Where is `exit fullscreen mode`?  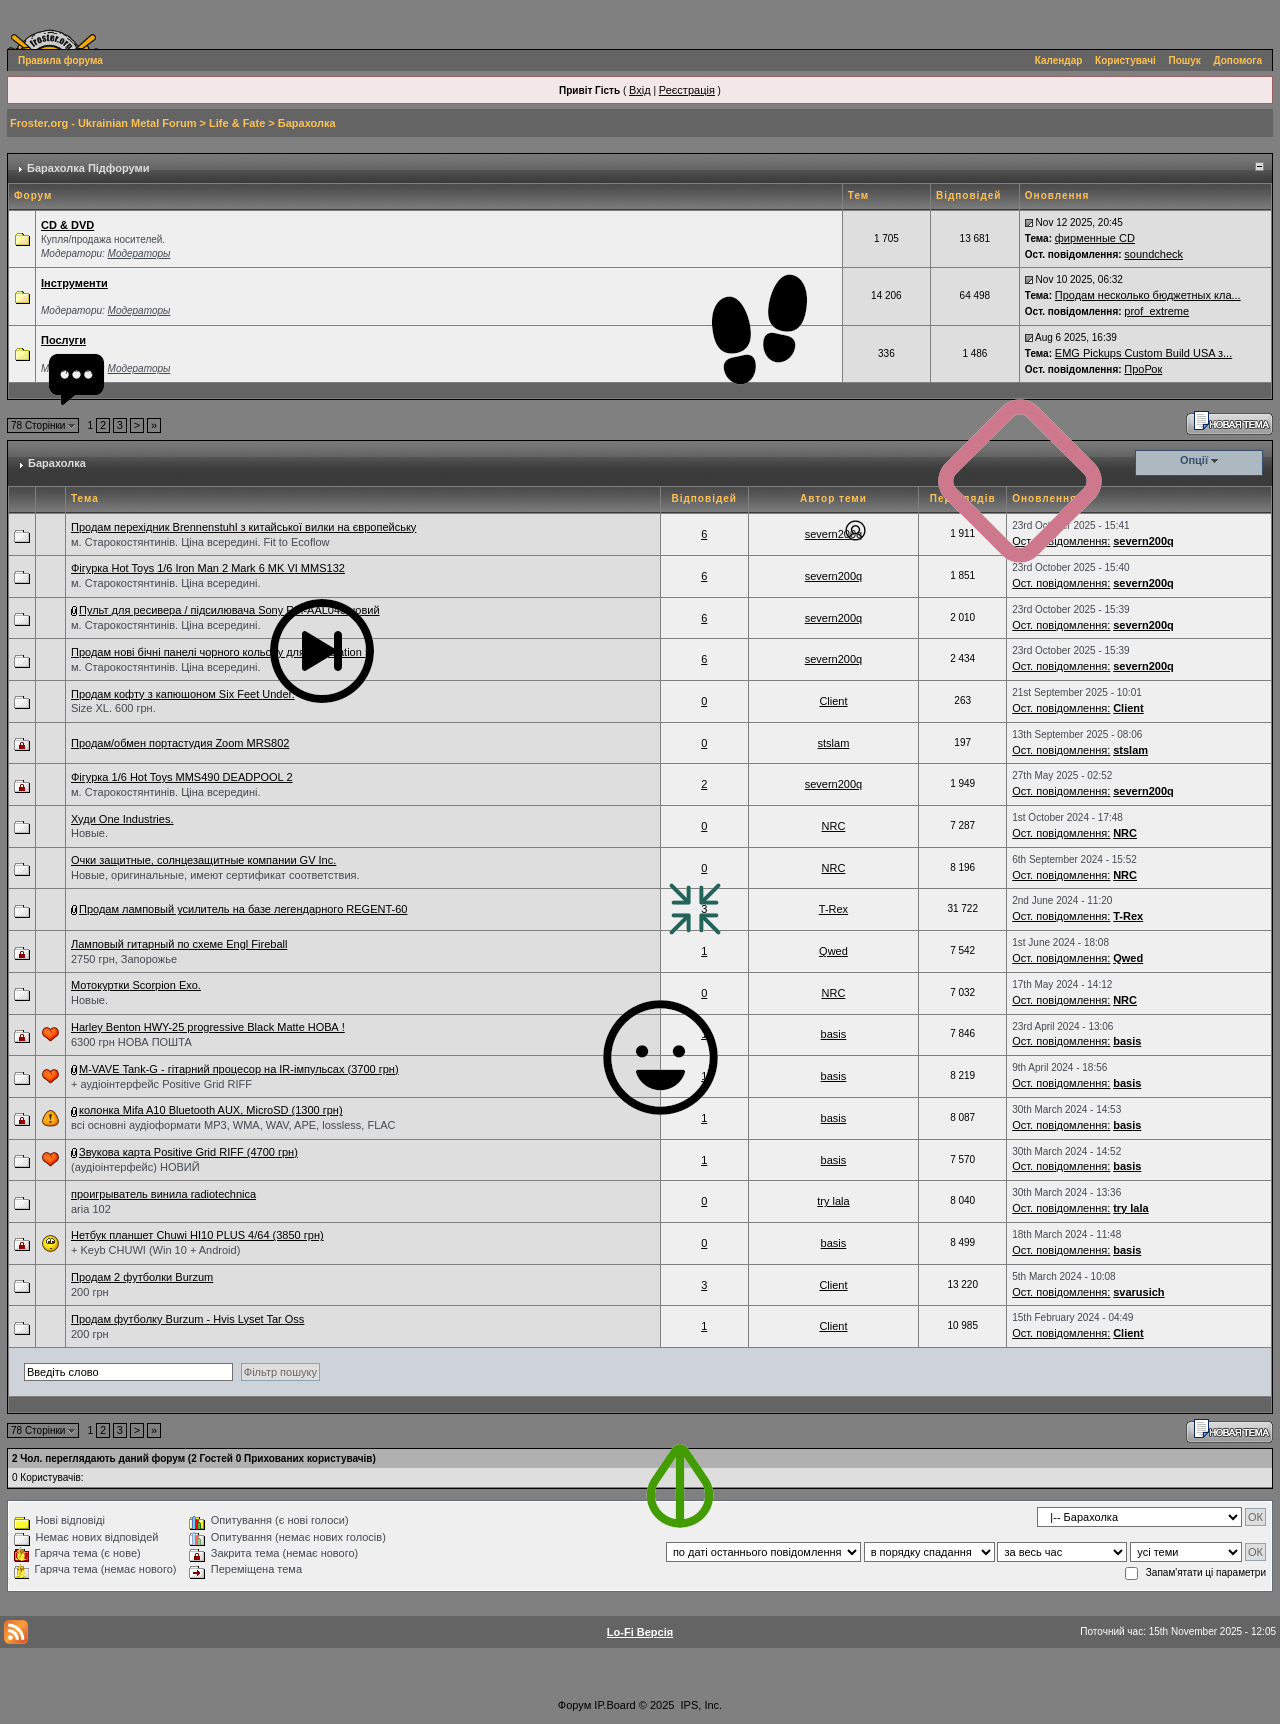 exit fullscreen mode is located at coordinates (695, 909).